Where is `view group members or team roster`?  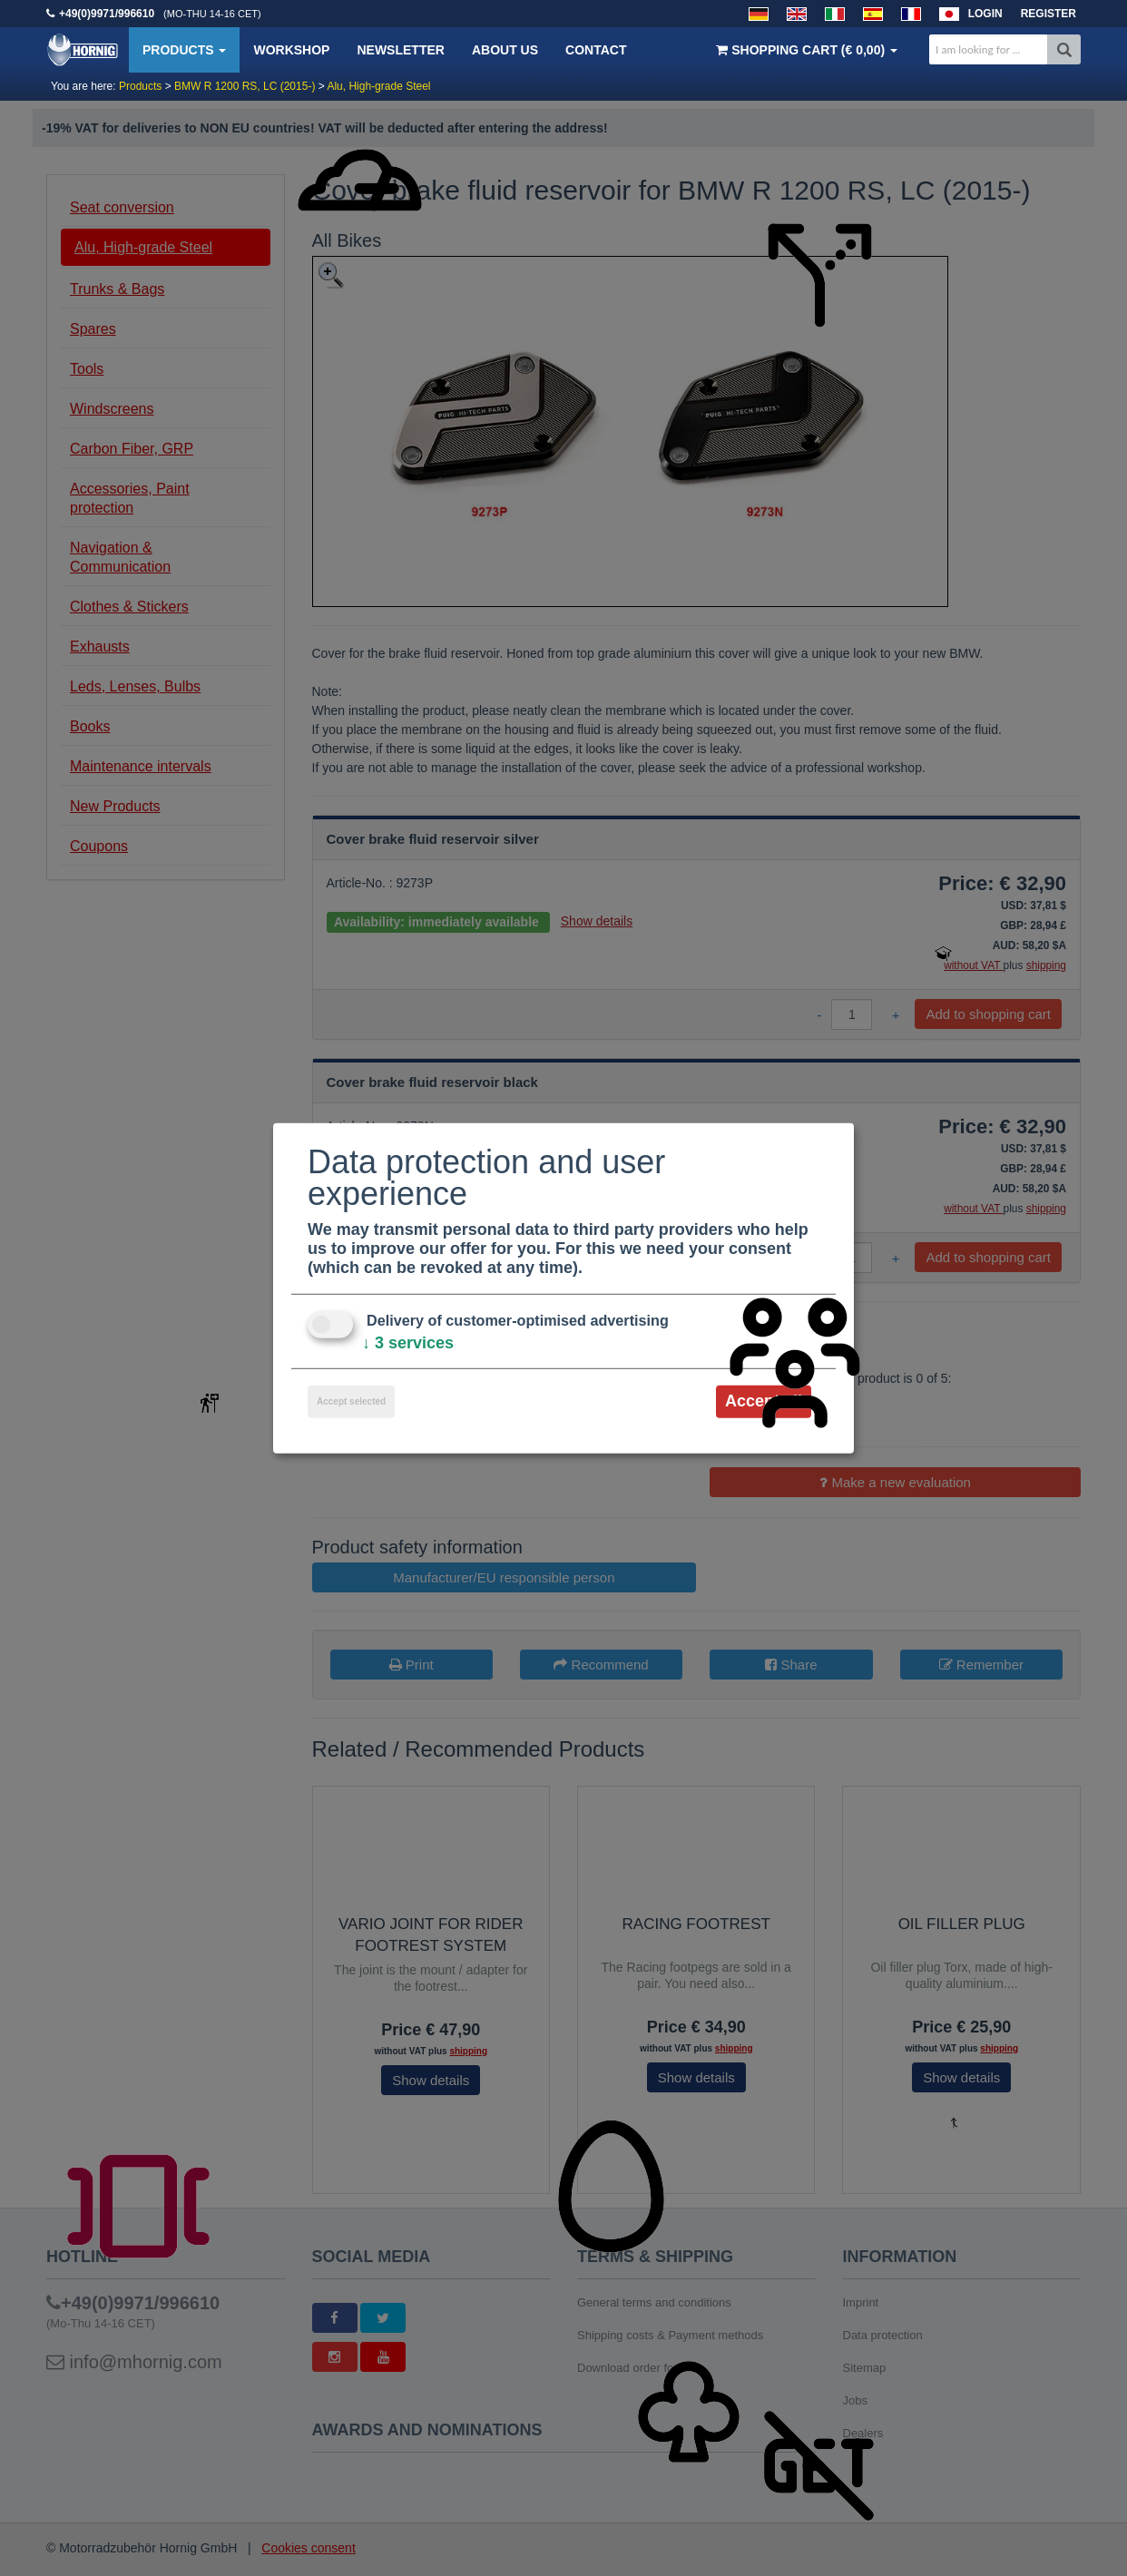 view group members or team roster is located at coordinates (795, 1363).